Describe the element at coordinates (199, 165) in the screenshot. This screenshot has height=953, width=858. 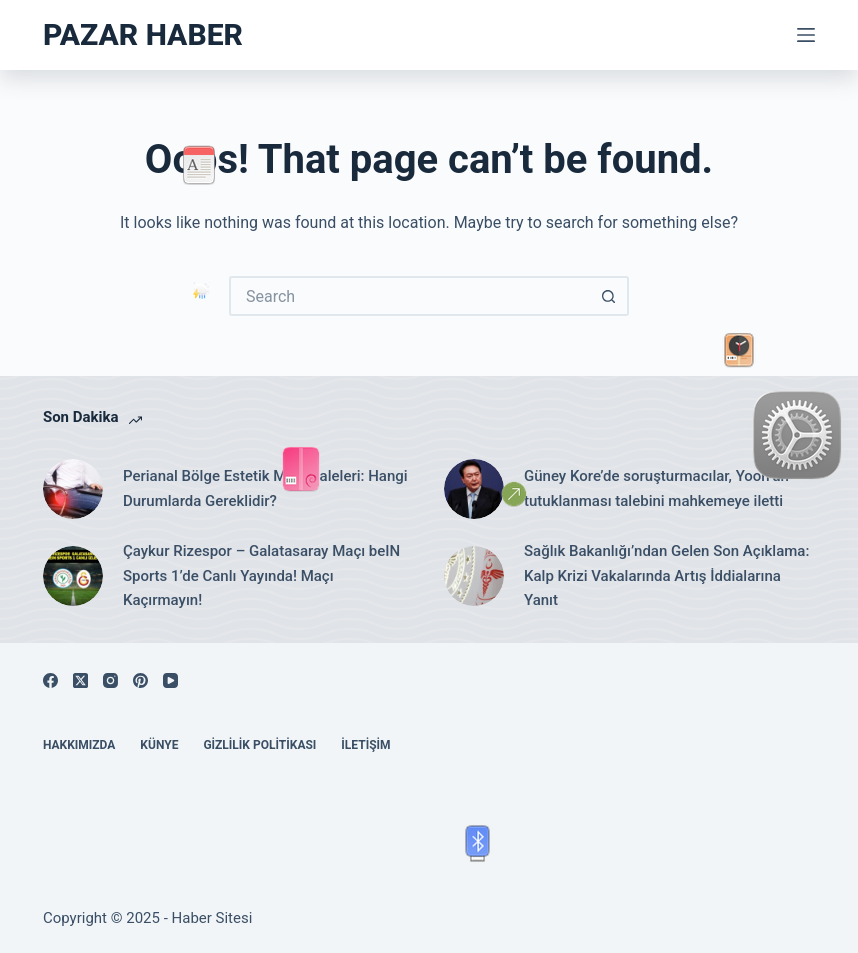
I see `open the books or e-reader app` at that location.